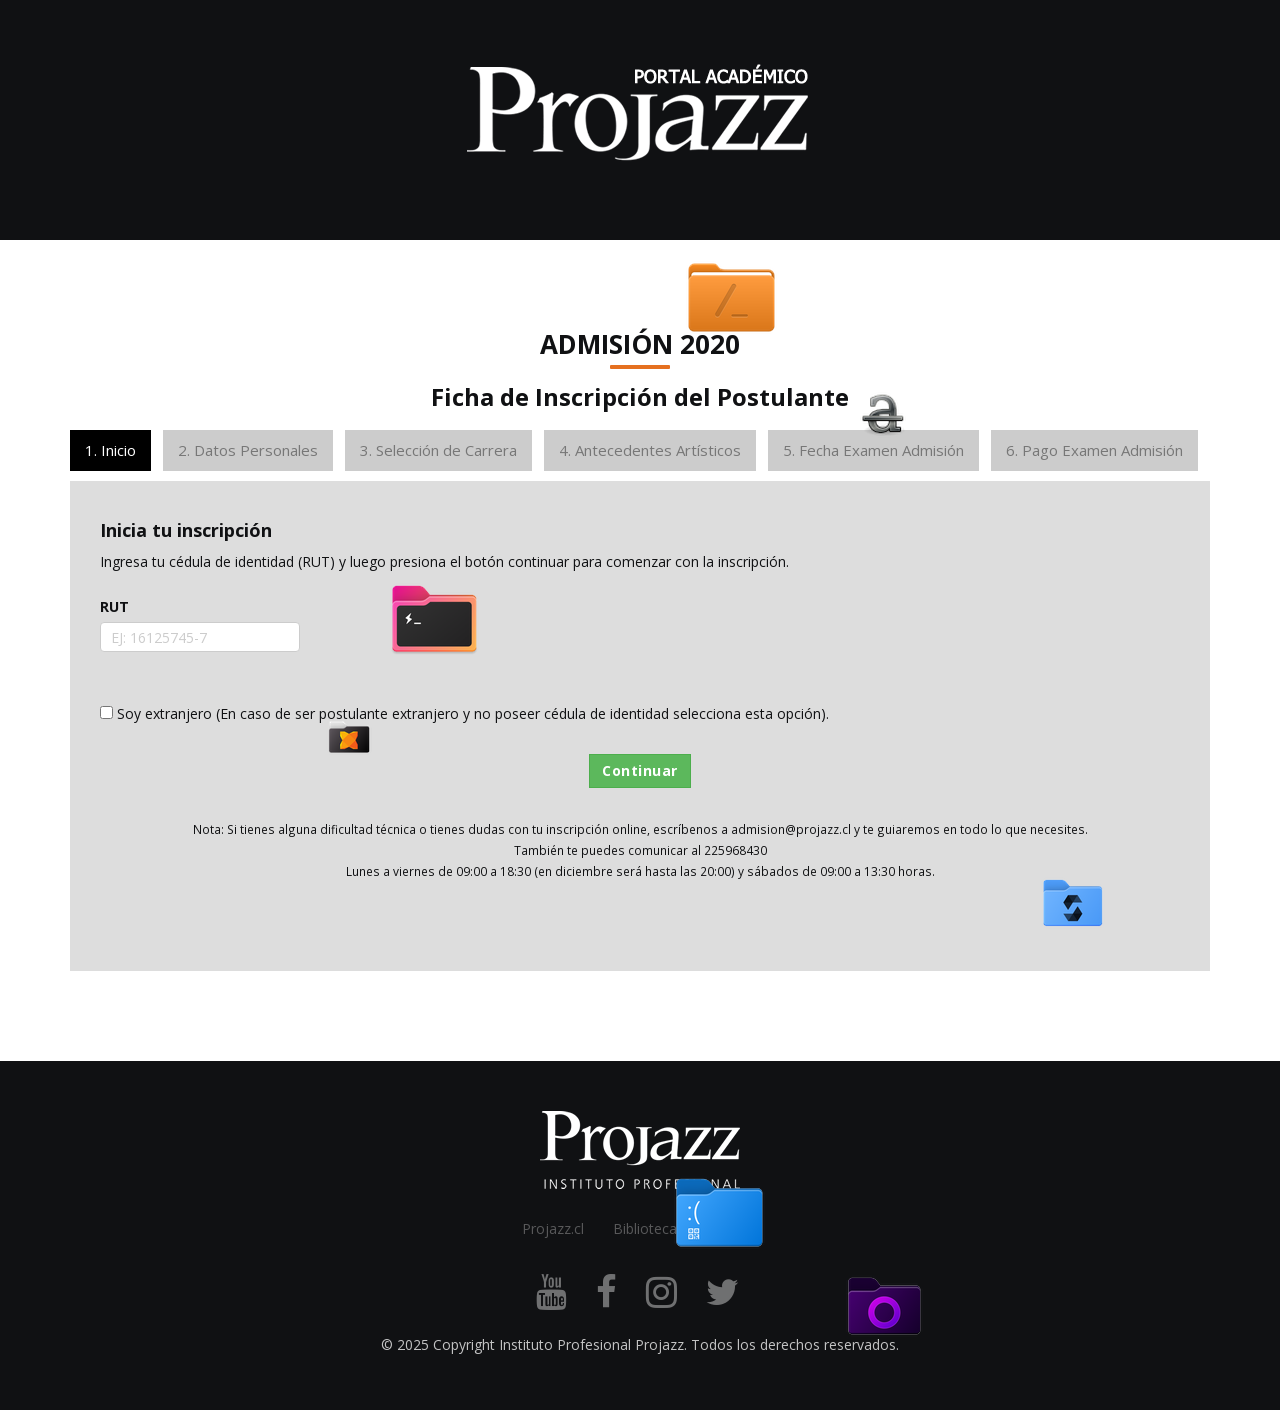 This screenshot has height=1410, width=1280. Describe the element at coordinates (719, 1215) in the screenshot. I see `folder containing system crash logs or error reports` at that location.